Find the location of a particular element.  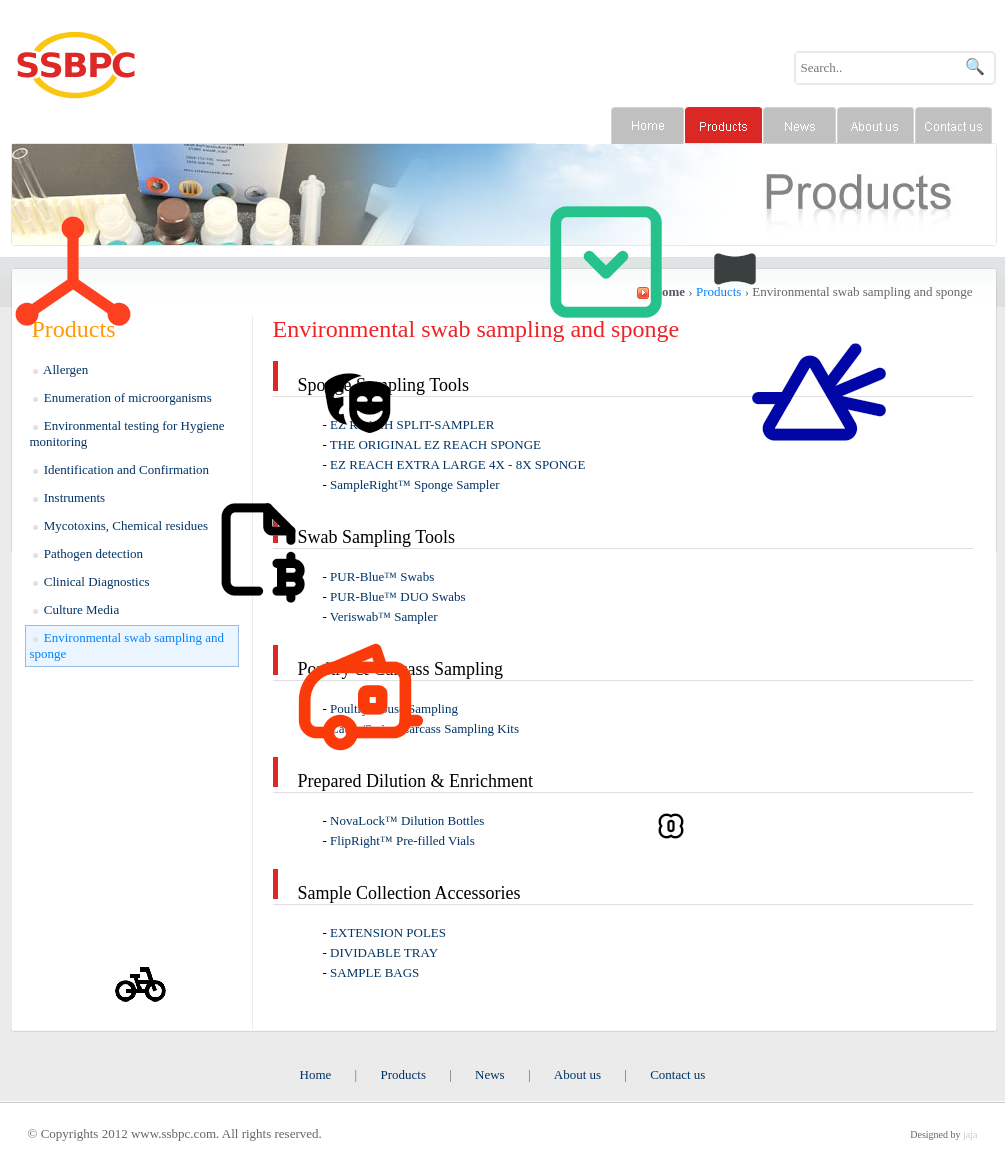

access bike routes or cycling directions is located at coordinates (140, 984).